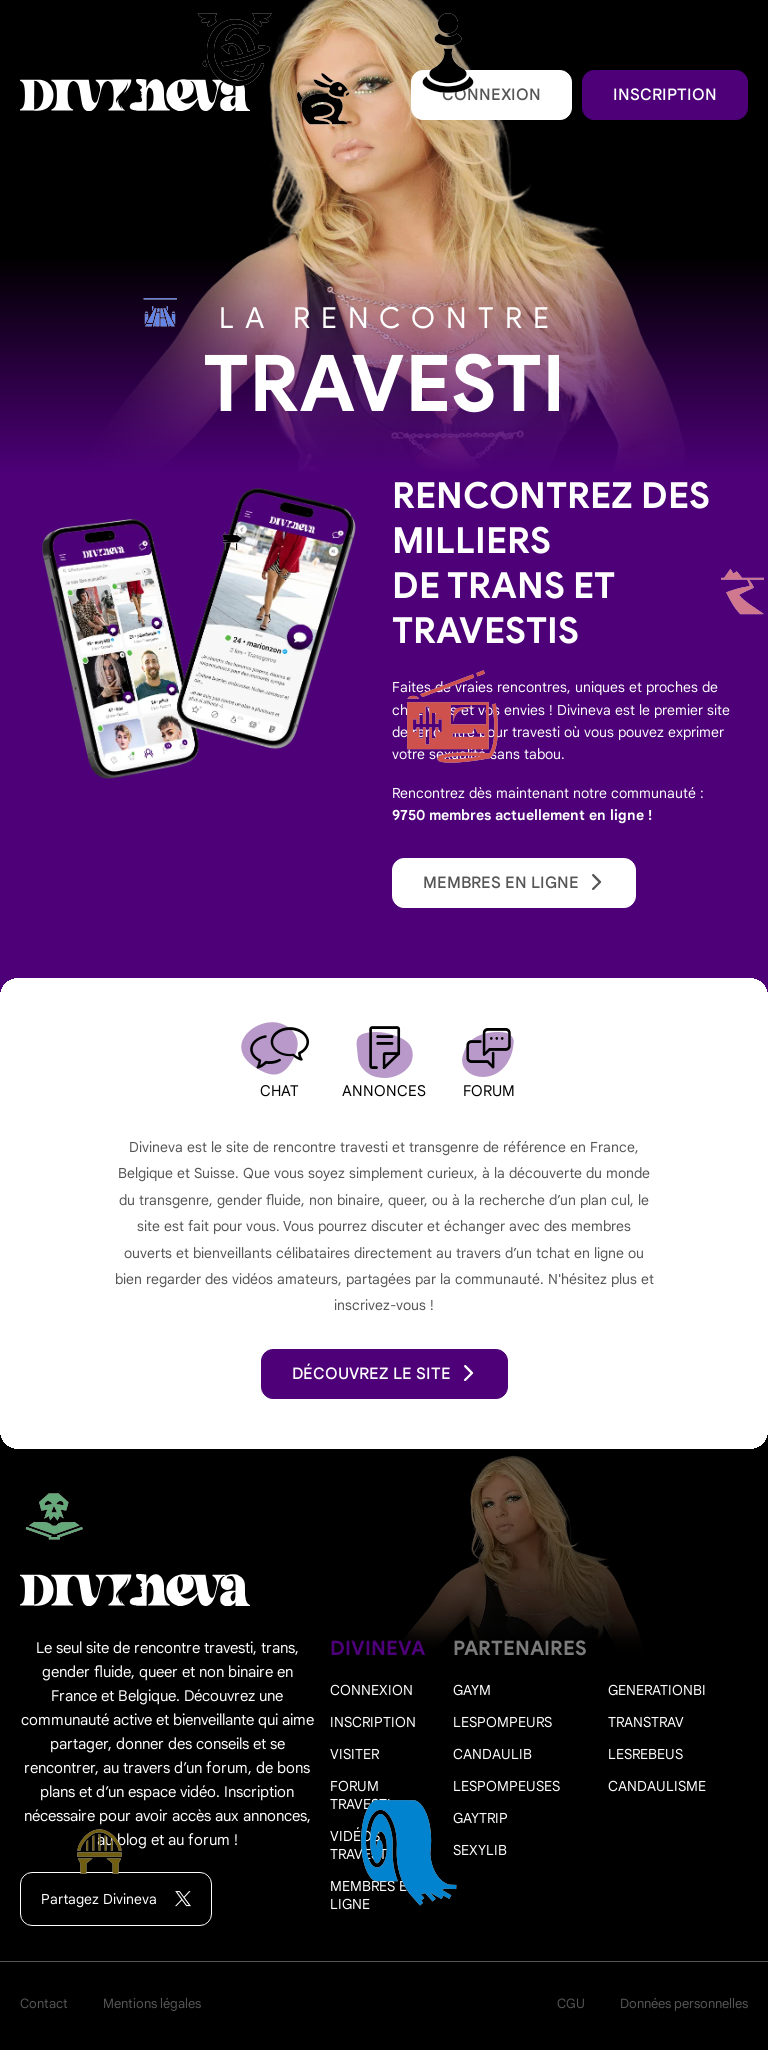 This screenshot has height=2050, width=768. Describe the element at coordinates (742, 591) in the screenshot. I see `start a road trip or journey mode` at that location.